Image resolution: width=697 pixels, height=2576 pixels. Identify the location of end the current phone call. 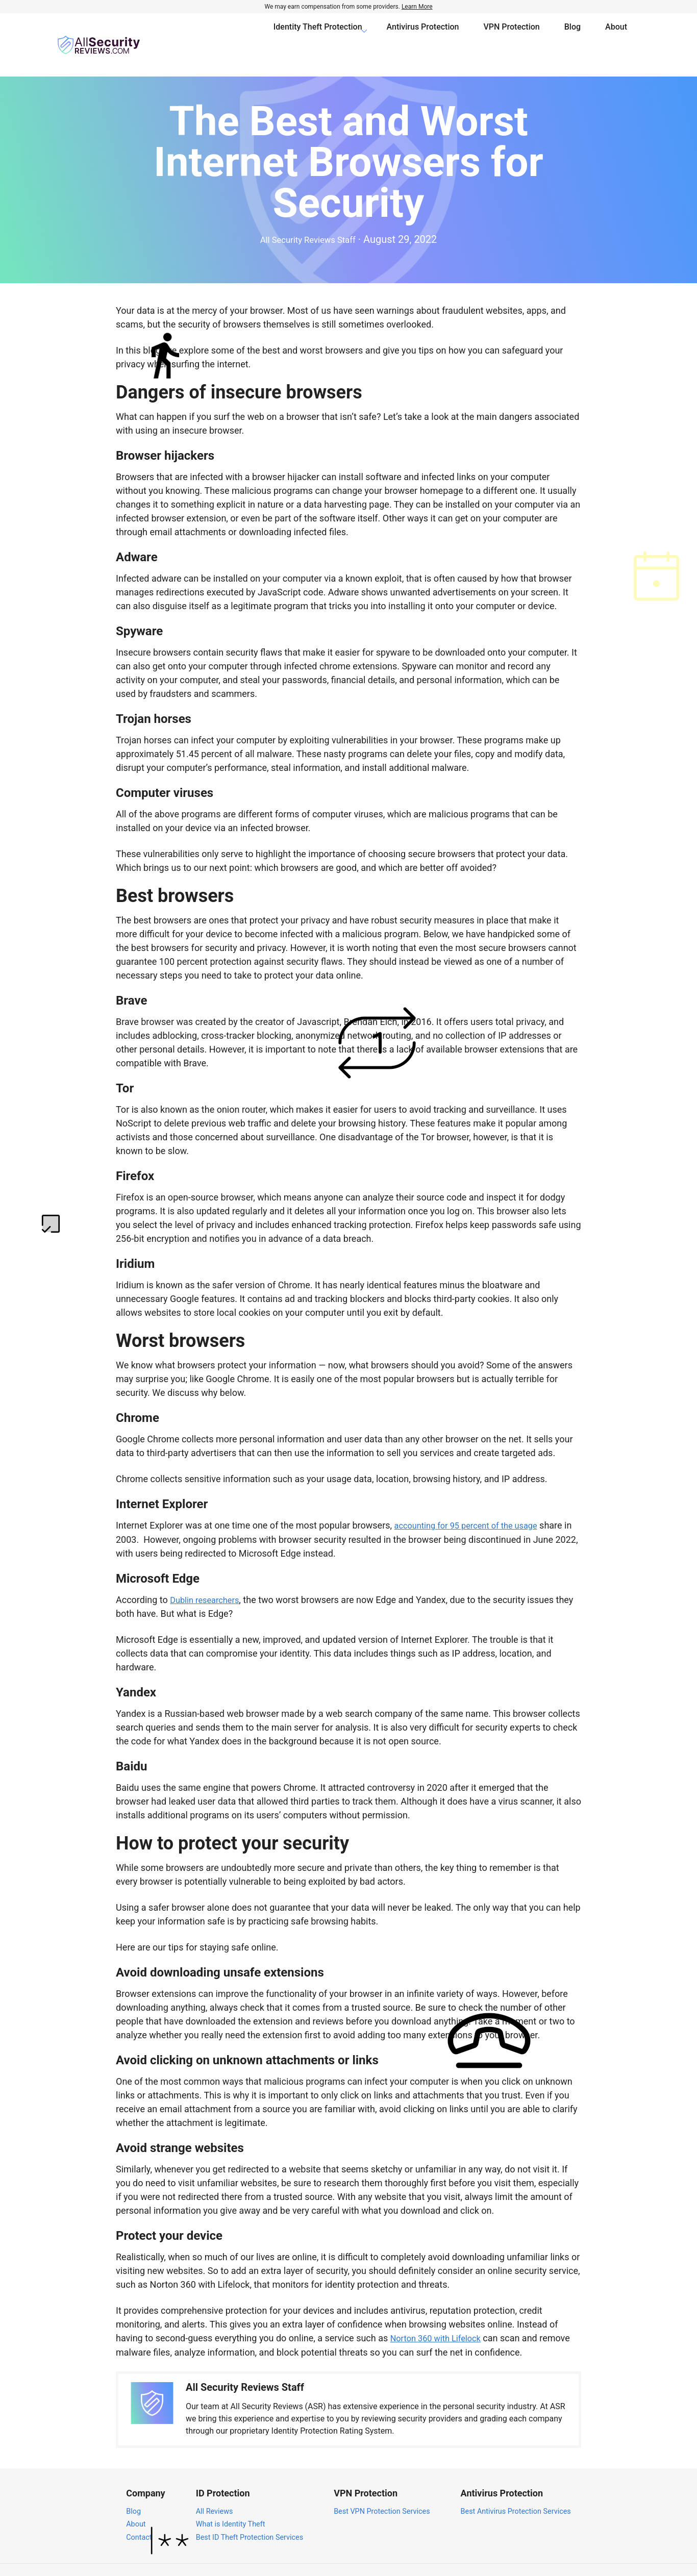
(489, 2040).